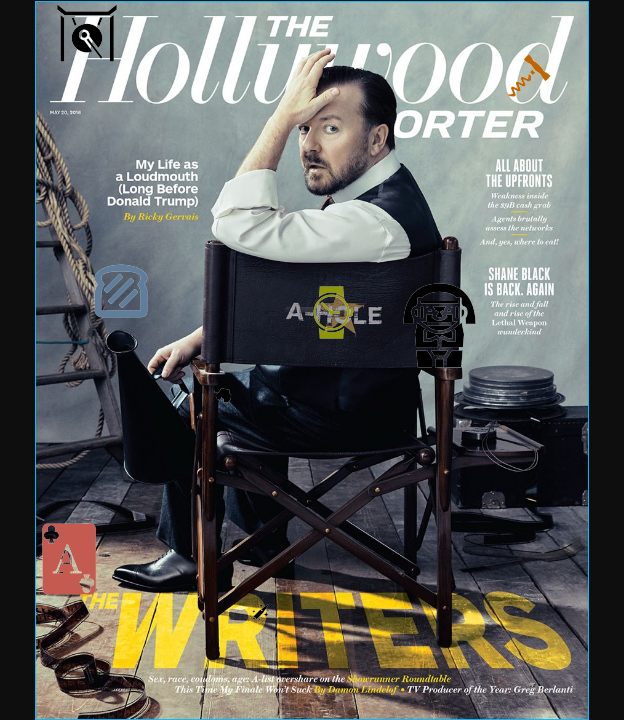 The image size is (624, 720). What do you see at coordinates (331, 312) in the screenshot?
I see `view current time or clock settings` at bounding box center [331, 312].